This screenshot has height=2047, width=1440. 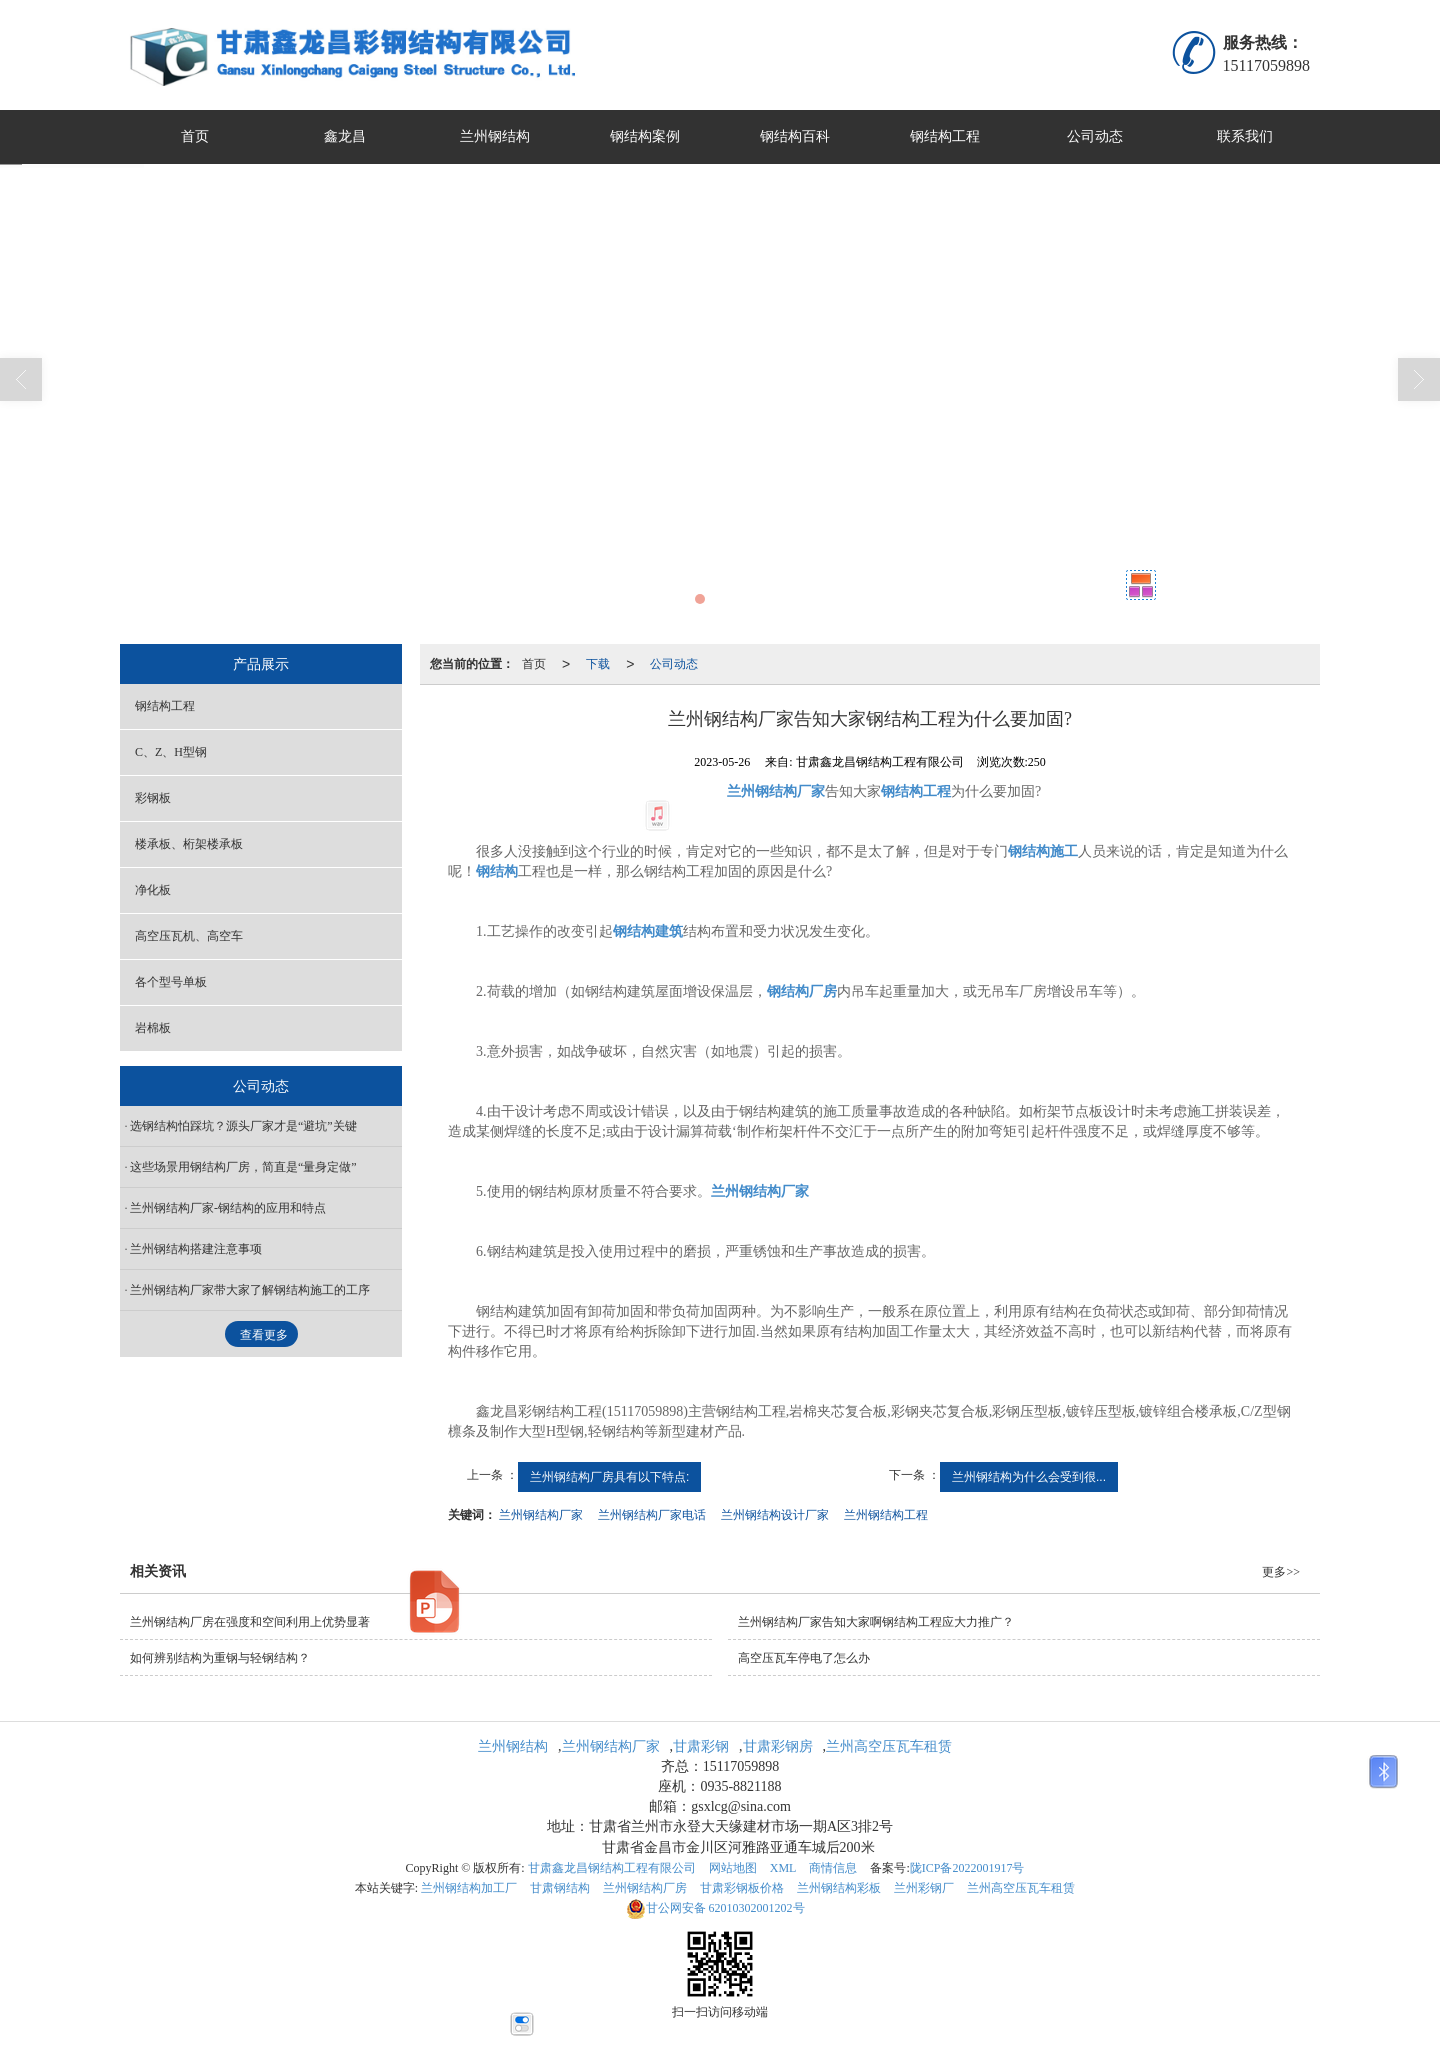 What do you see at coordinates (522, 2024) in the screenshot?
I see `open gnome tweaks application` at bounding box center [522, 2024].